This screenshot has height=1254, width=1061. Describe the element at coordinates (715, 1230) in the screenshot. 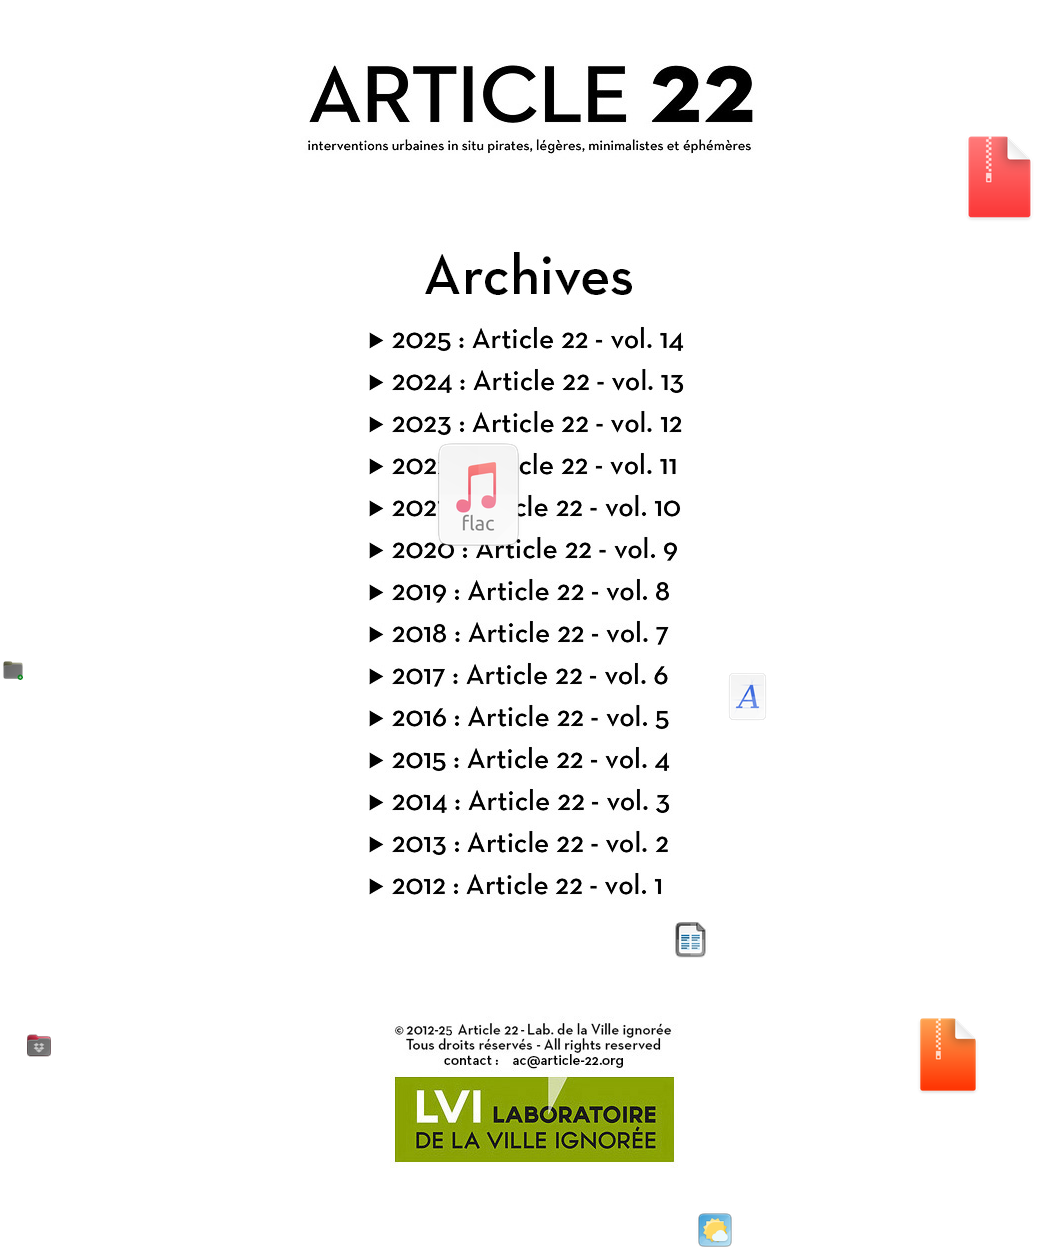

I see `open the weather app` at that location.